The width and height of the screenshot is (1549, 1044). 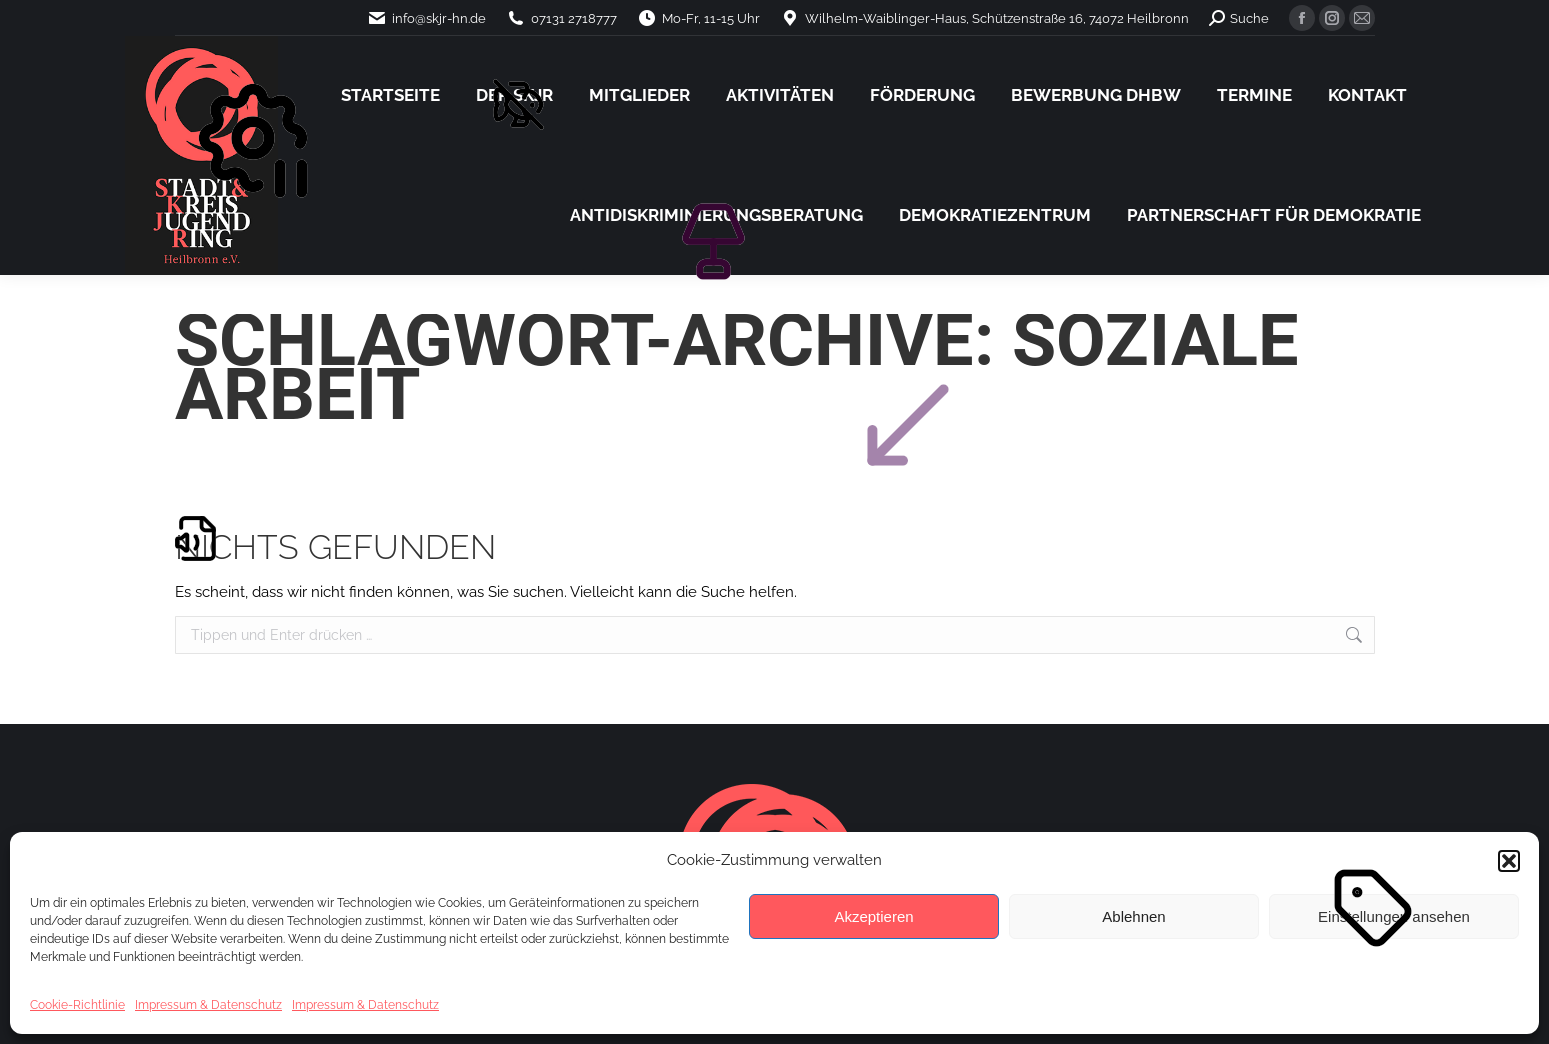 What do you see at coordinates (1373, 908) in the screenshot?
I see `add or manage tags for an item` at bounding box center [1373, 908].